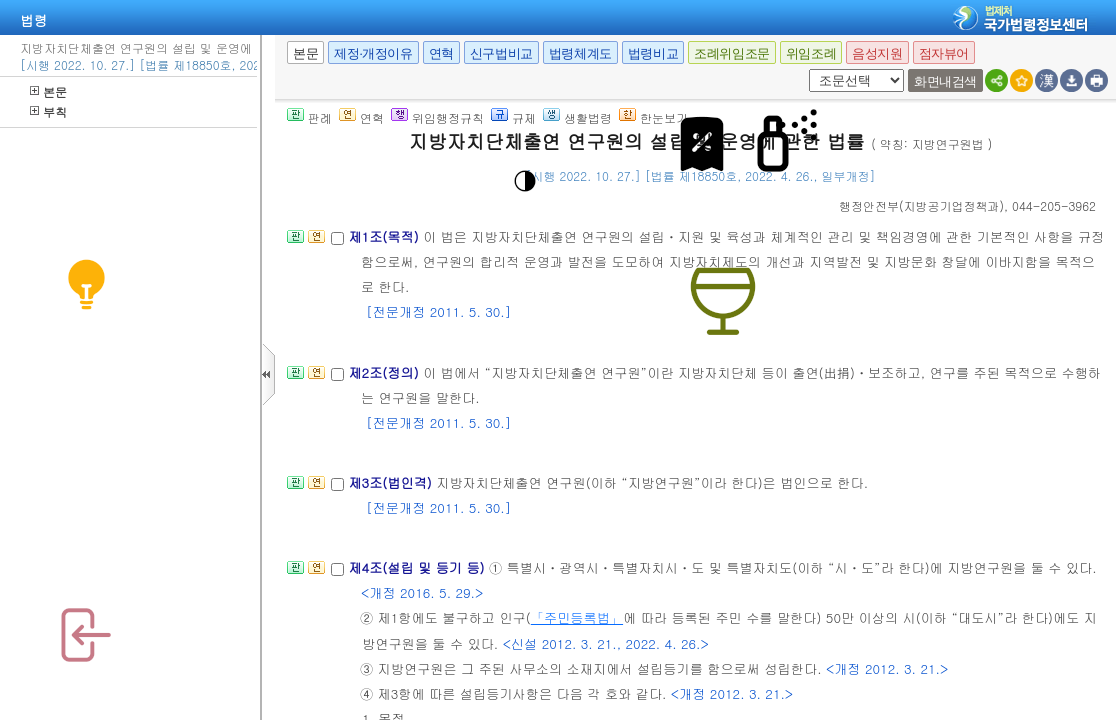 This screenshot has width=1116, height=720. I want to click on apply spray or mist effect, so click(785, 140).